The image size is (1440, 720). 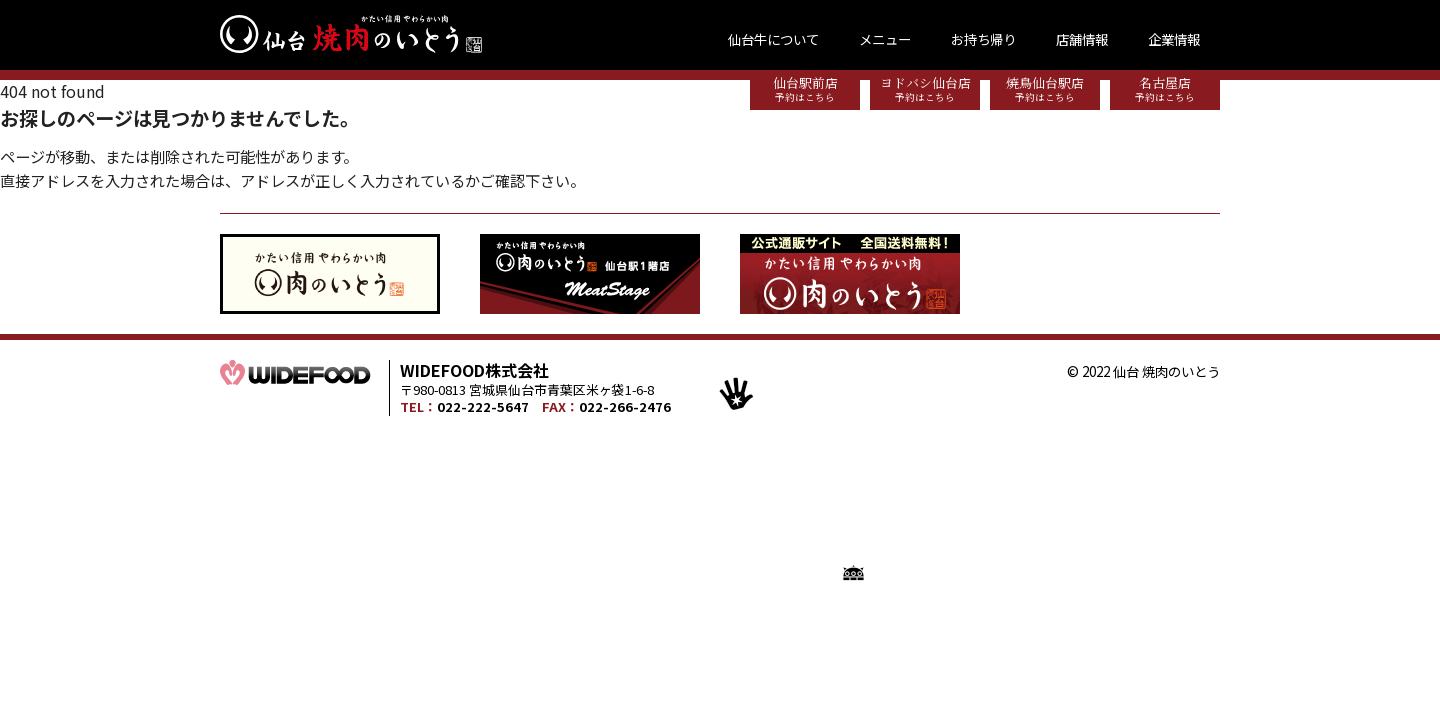 I want to click on select gaul or celtic warrior class, so click(x=853, y=573).